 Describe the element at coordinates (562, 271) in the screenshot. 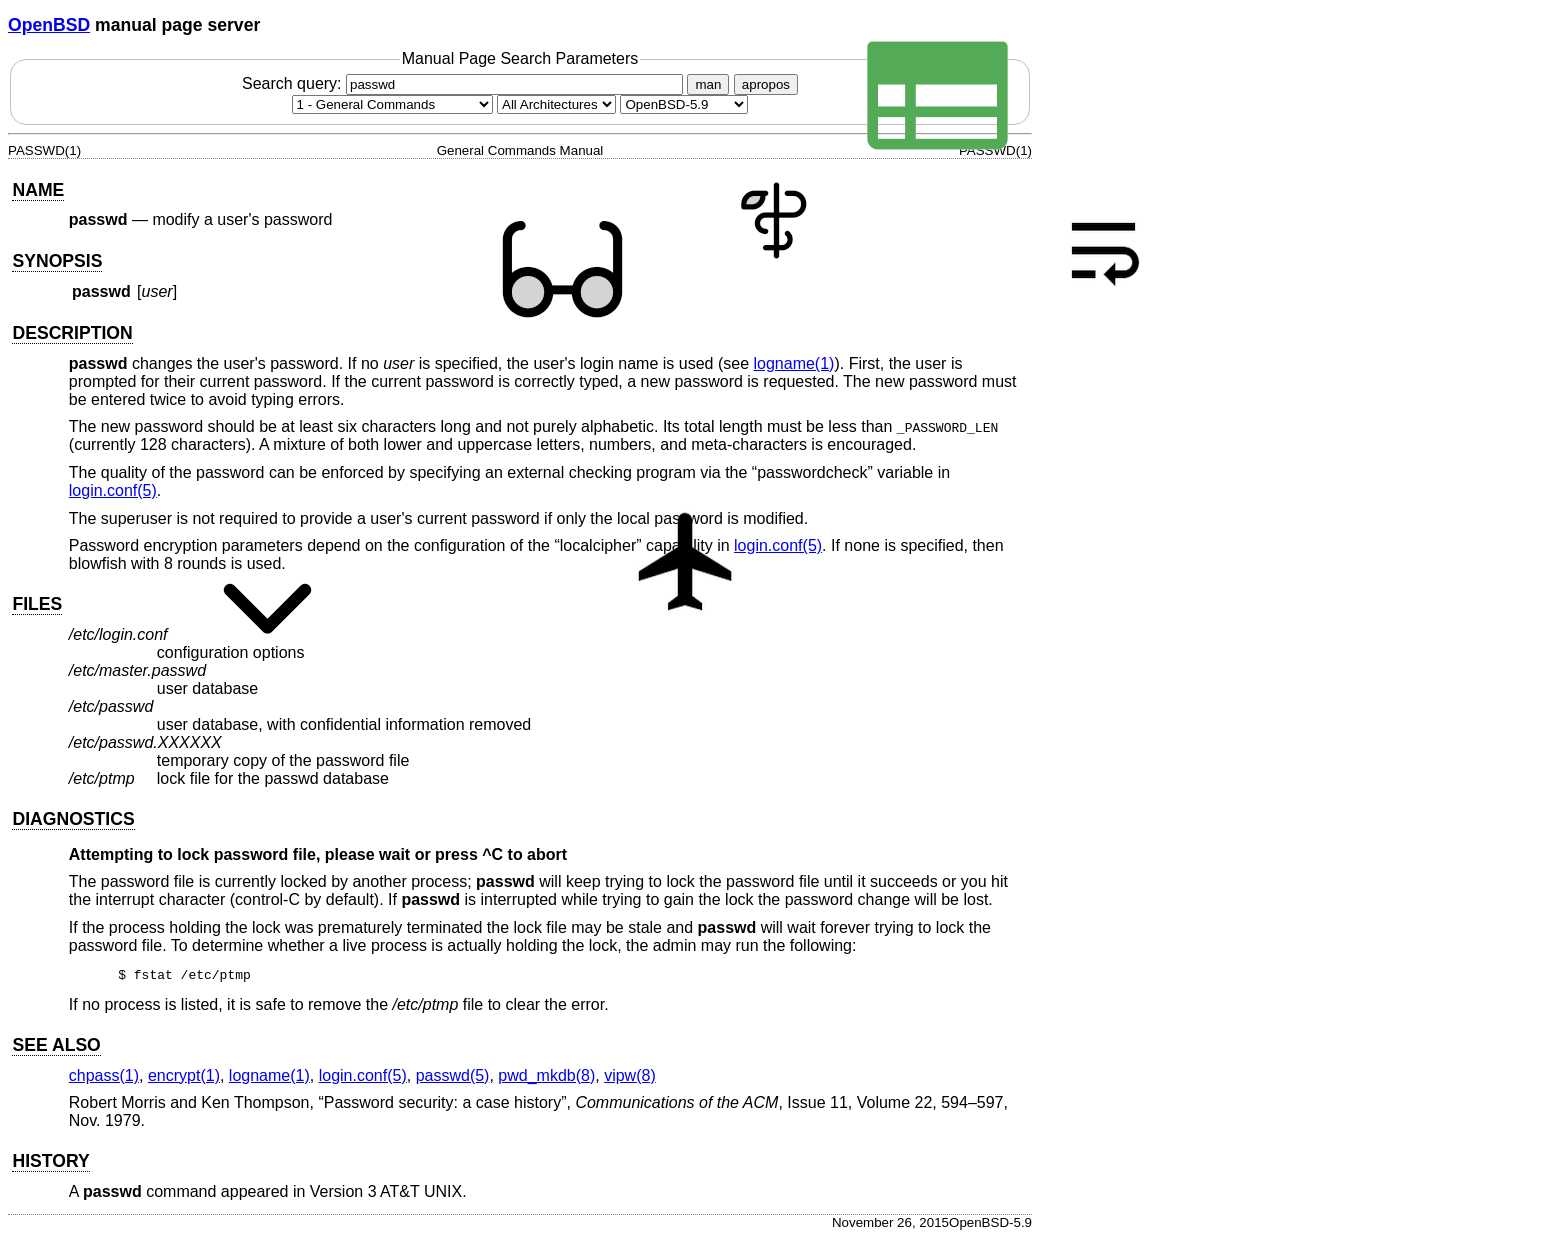

I see `enable reading mode or accessibility features` at that location.